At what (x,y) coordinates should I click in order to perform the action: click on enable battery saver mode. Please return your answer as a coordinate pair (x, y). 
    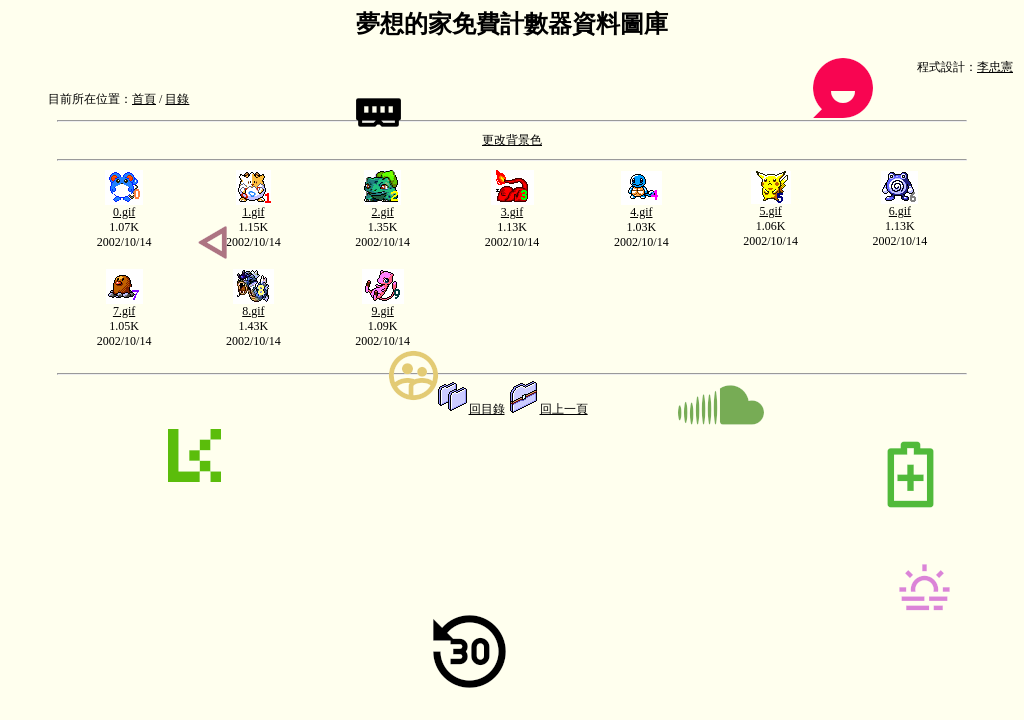
    Looking at the image, I should click on (910, 474).